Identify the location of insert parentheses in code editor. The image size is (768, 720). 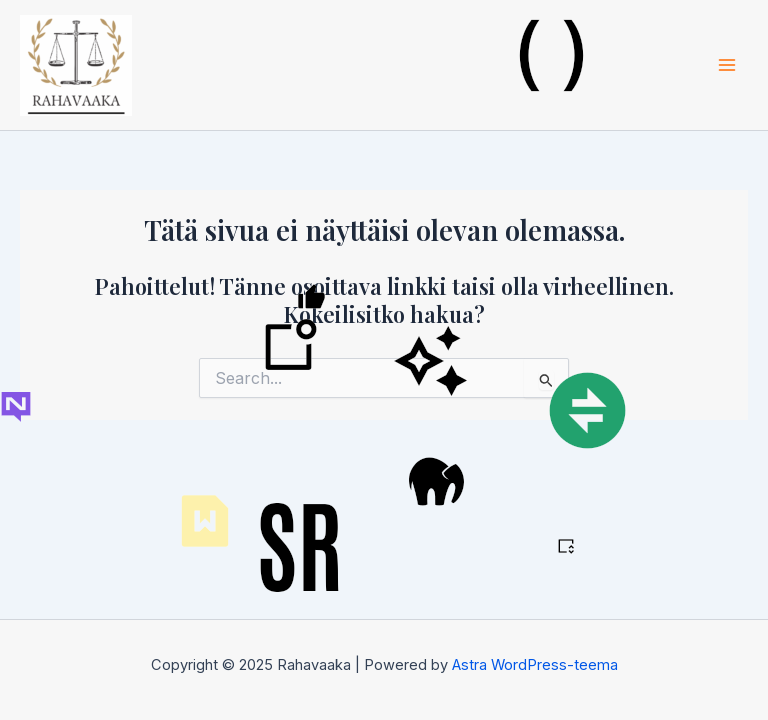
(551, 55).